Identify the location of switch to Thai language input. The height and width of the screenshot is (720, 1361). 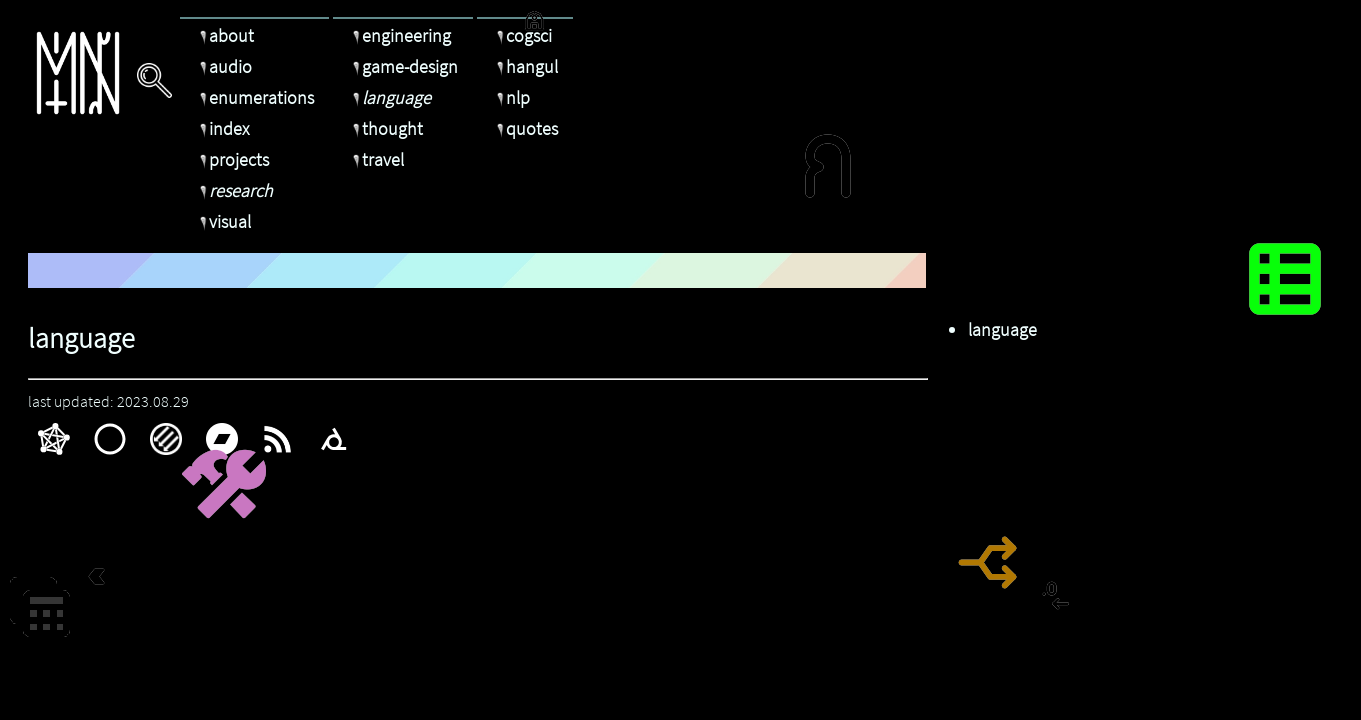
(828, 166).